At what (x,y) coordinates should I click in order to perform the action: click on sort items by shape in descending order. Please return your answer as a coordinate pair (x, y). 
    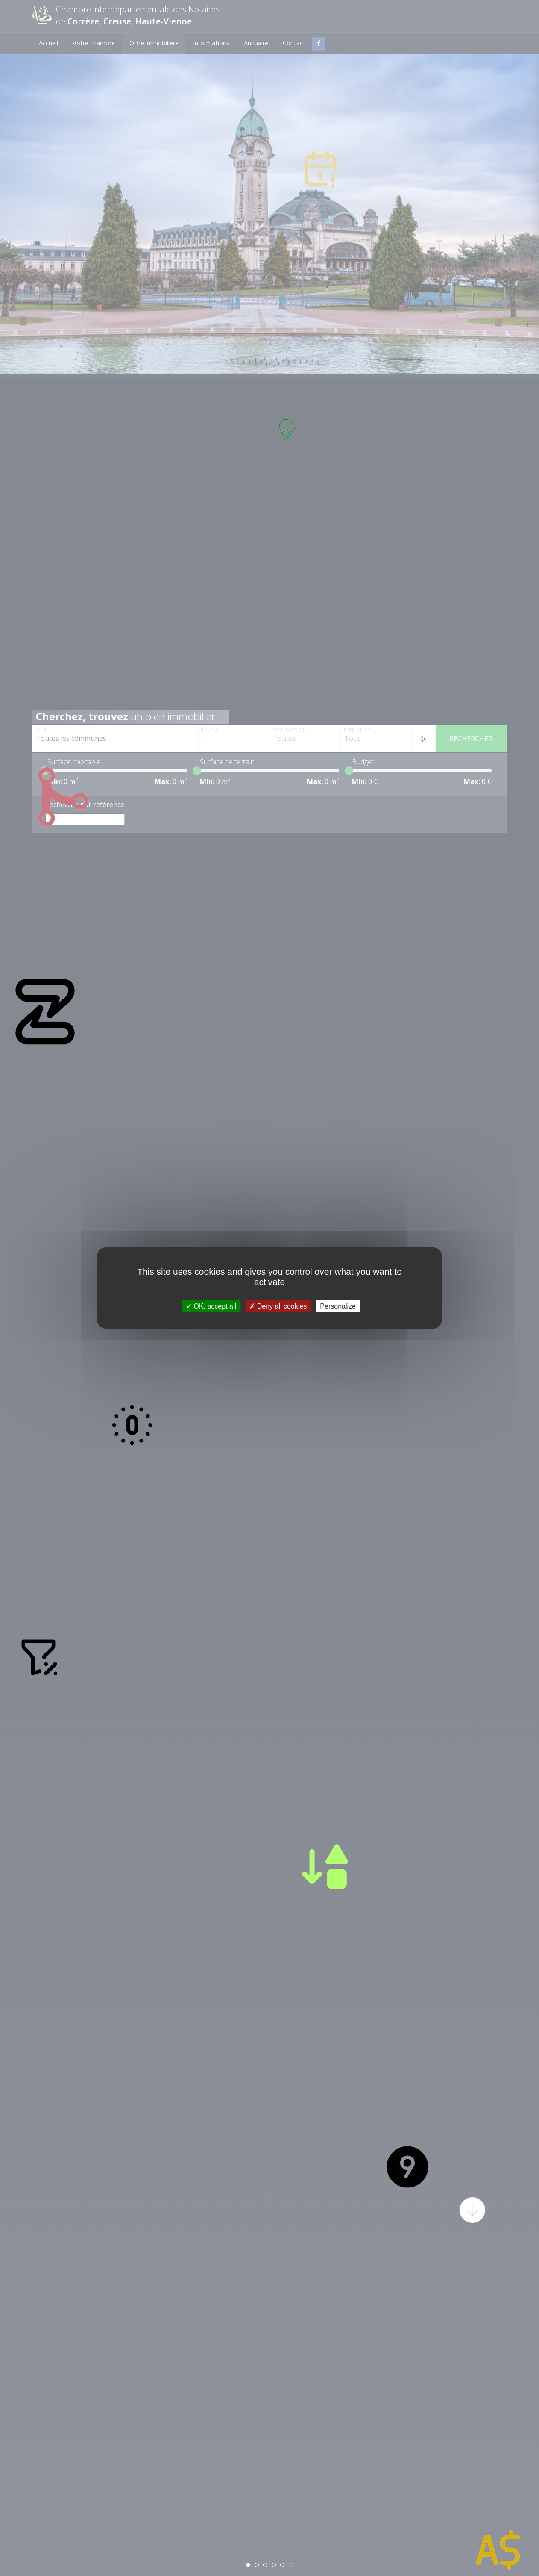
    Looking at the image, I should click on (324, 1866).